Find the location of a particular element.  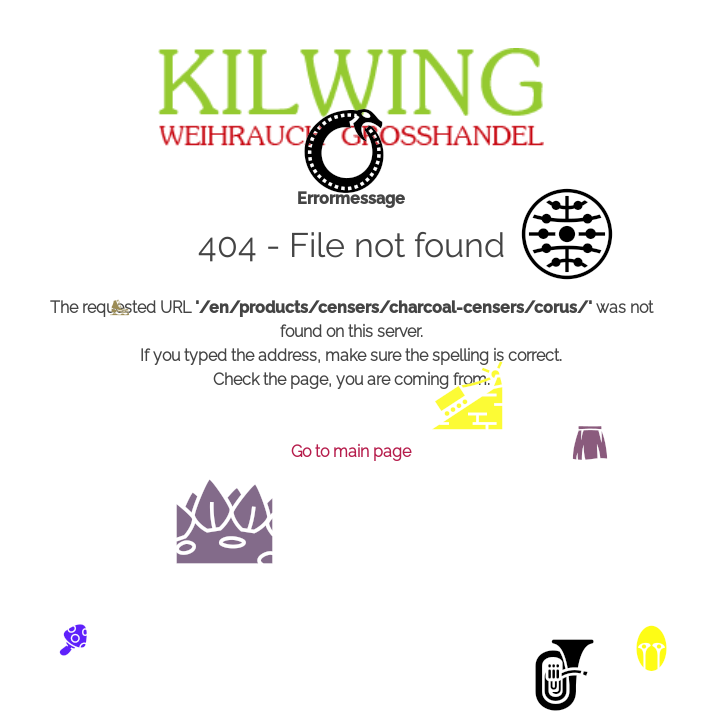

level up or progression indicator is located at coordinates (468, 395).